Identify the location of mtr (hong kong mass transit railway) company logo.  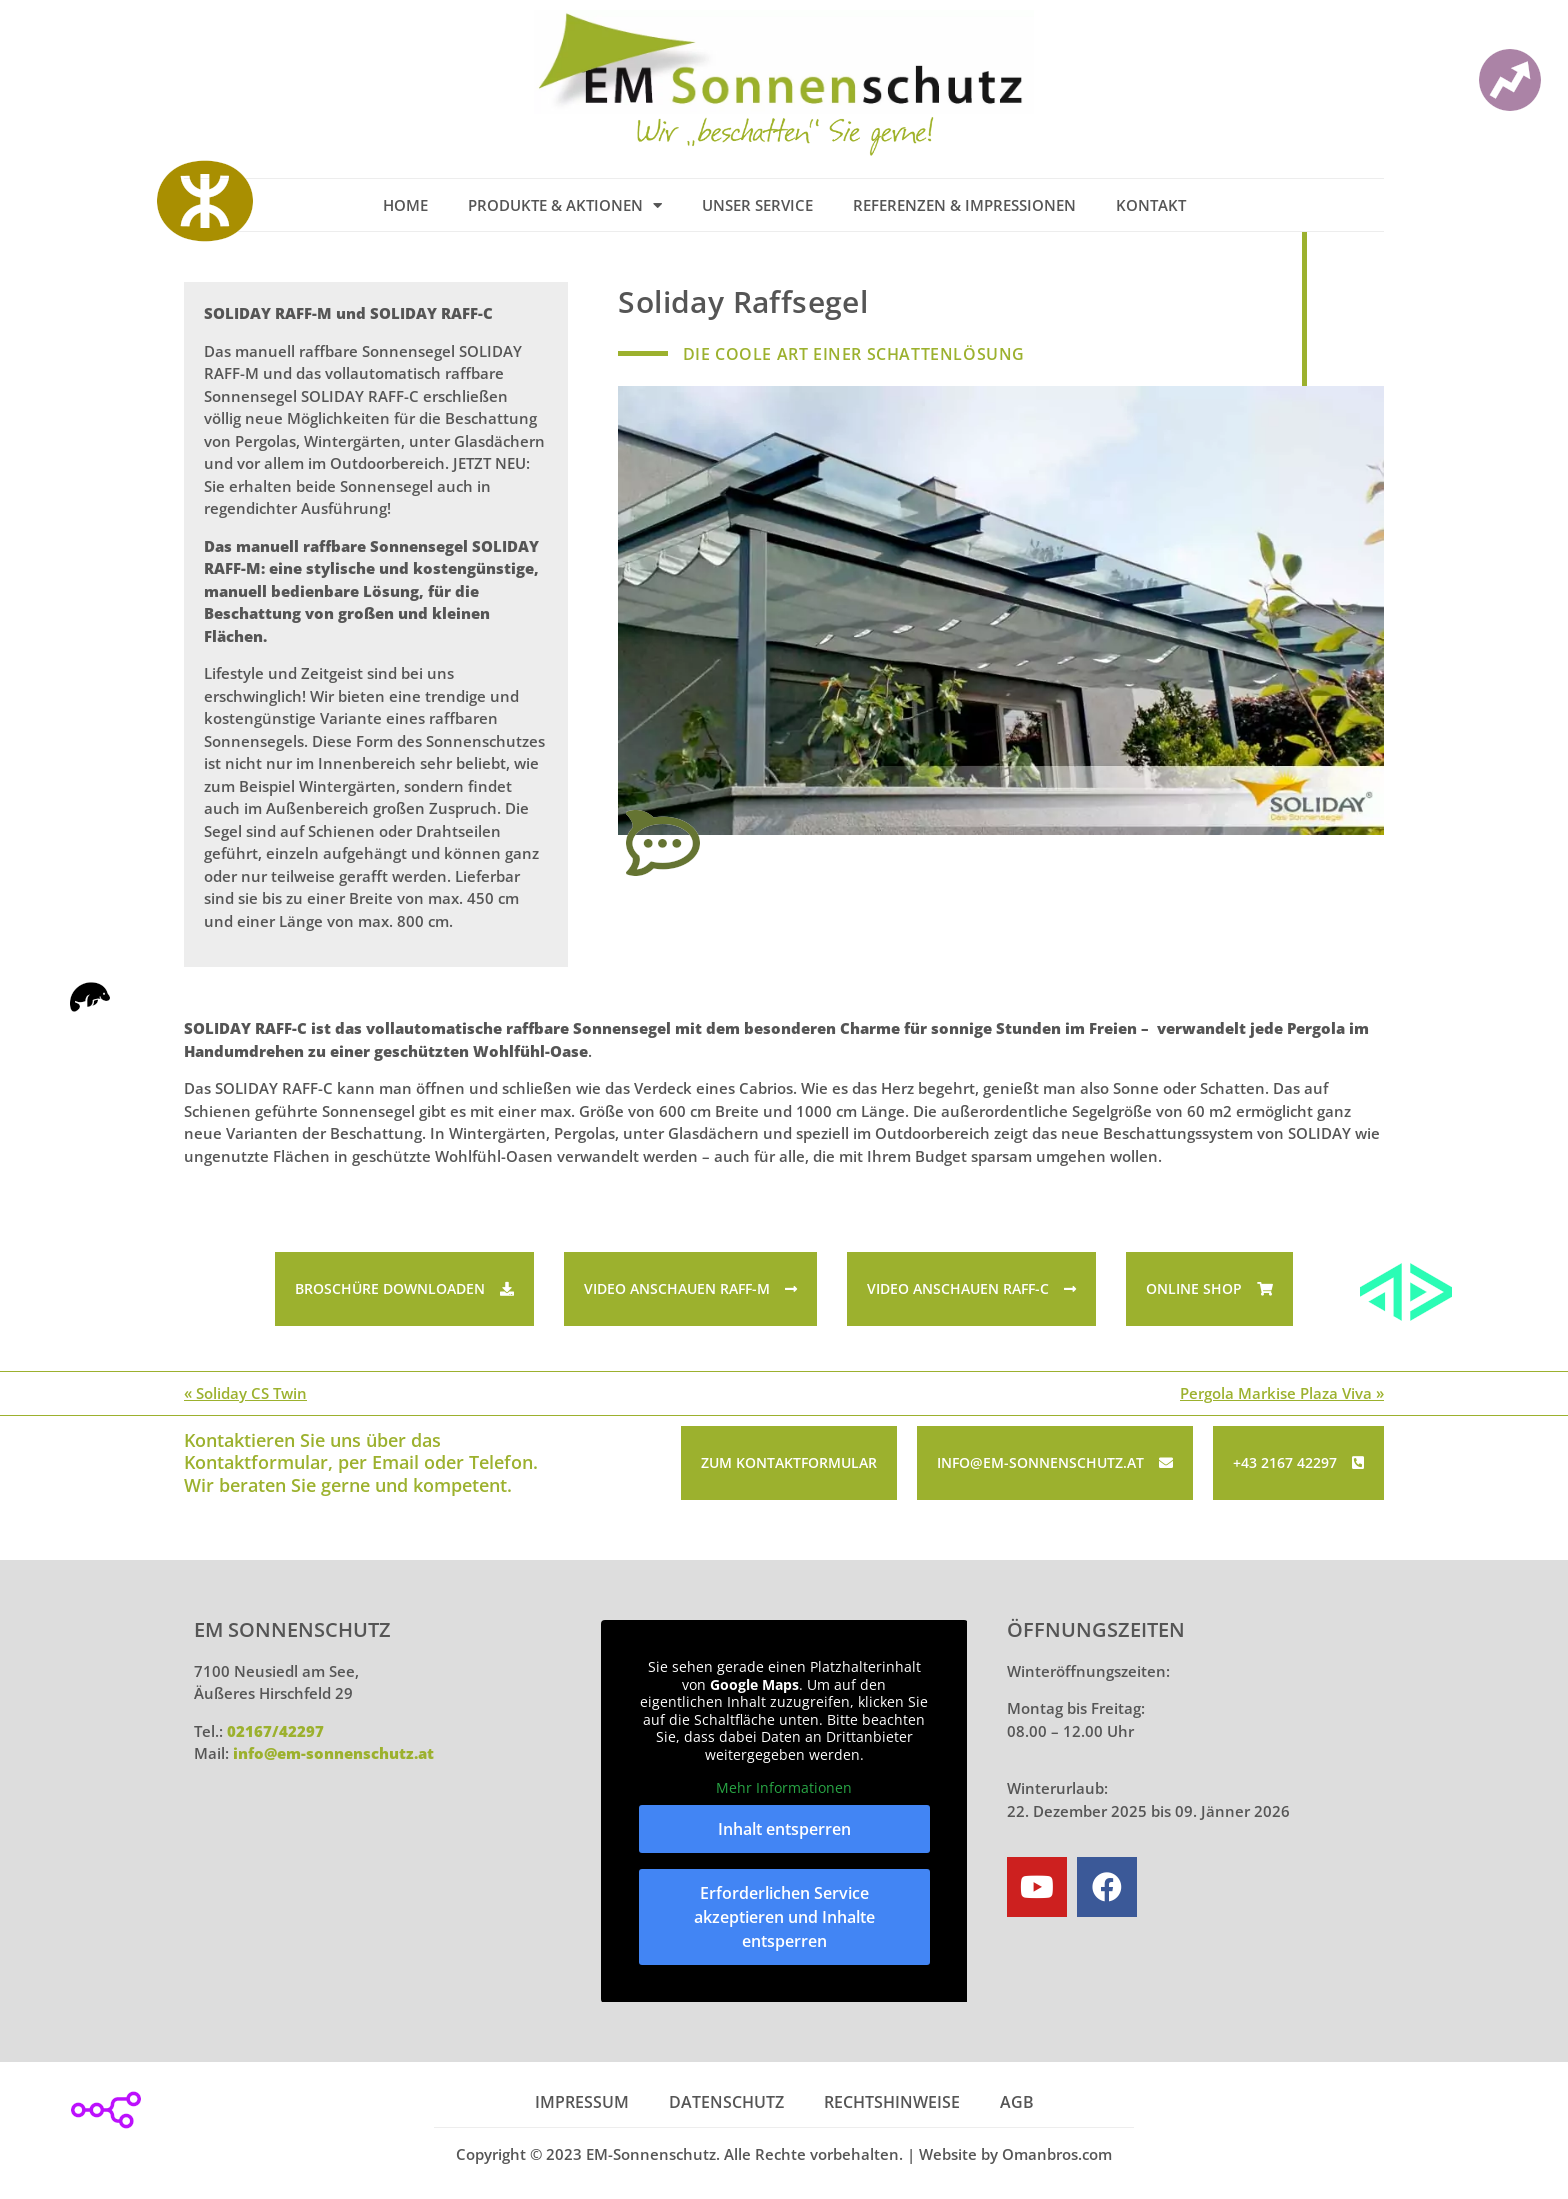
(205, 201).